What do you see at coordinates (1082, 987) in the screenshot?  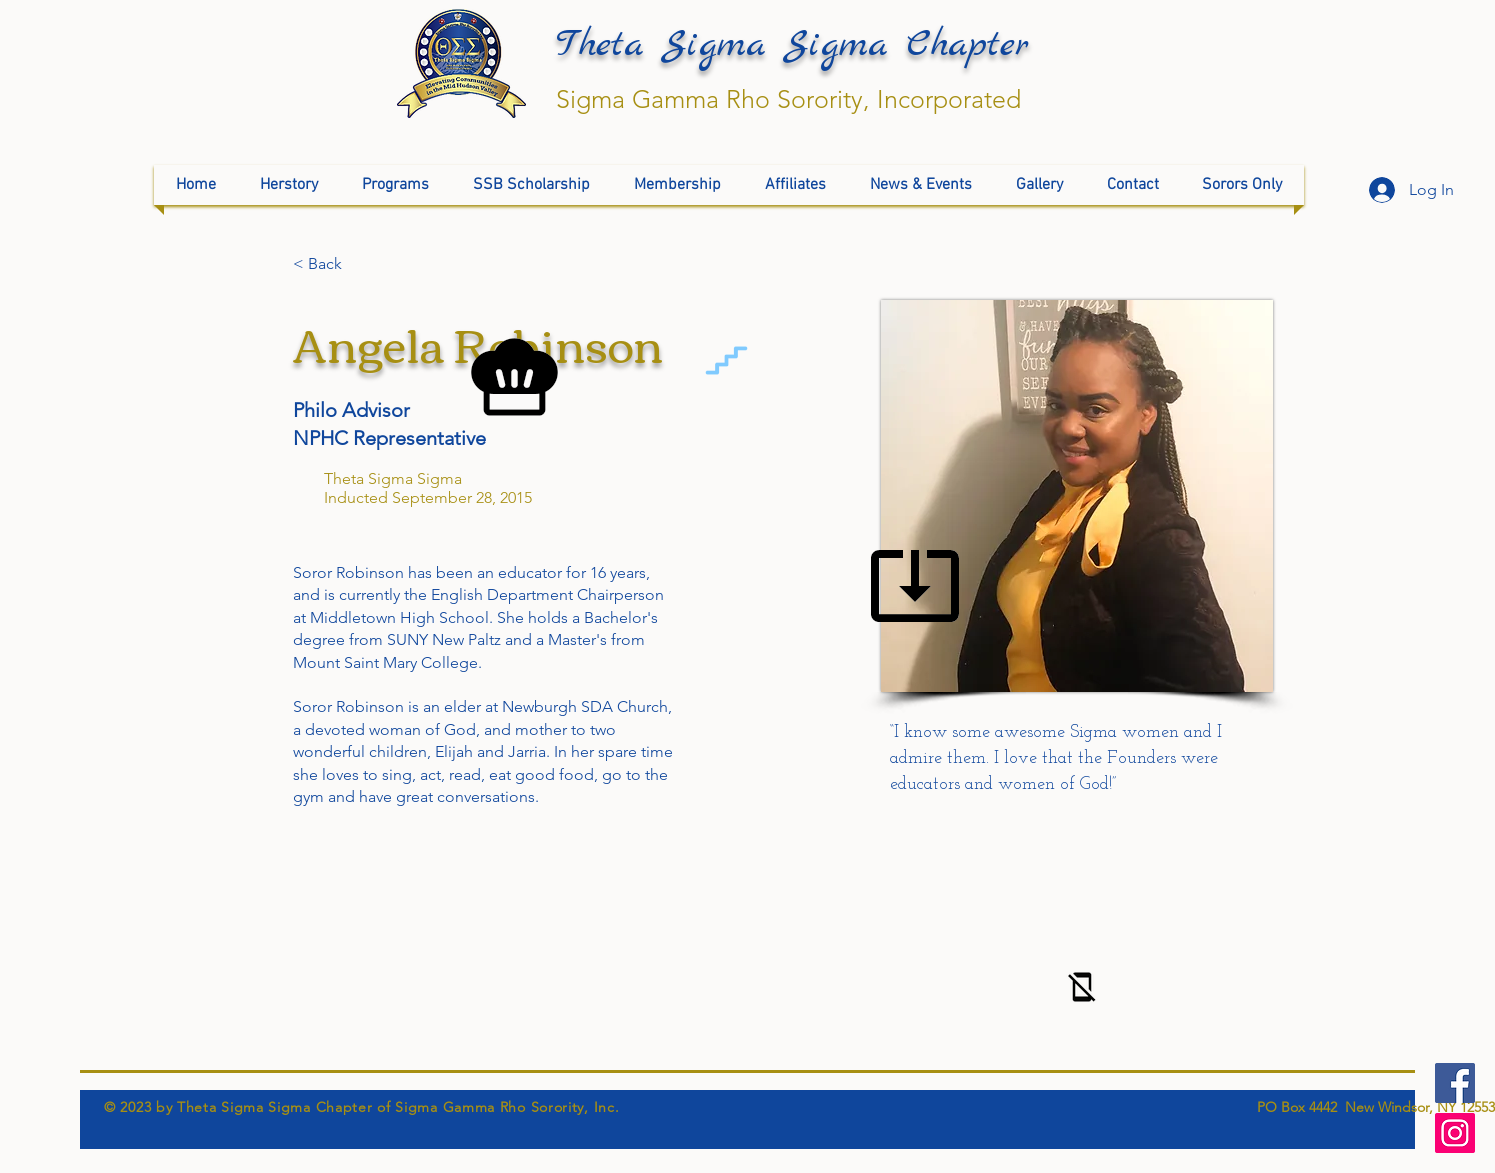 I see `disable mobile device or phone features` at bounding box center [1082, 987].